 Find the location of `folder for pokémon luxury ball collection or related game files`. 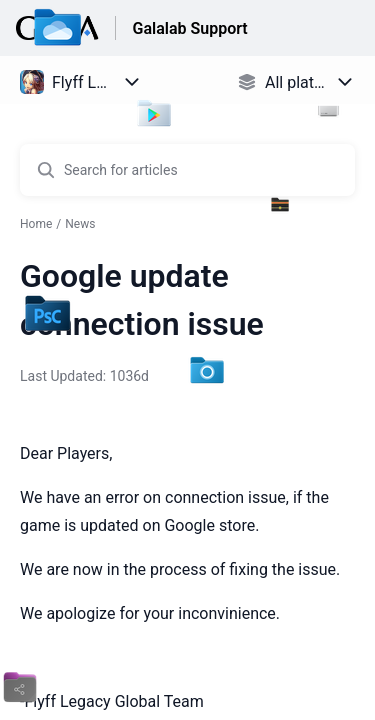

folder for pokémon luxury ball collection or related game files is located at coordinates (280, 205).